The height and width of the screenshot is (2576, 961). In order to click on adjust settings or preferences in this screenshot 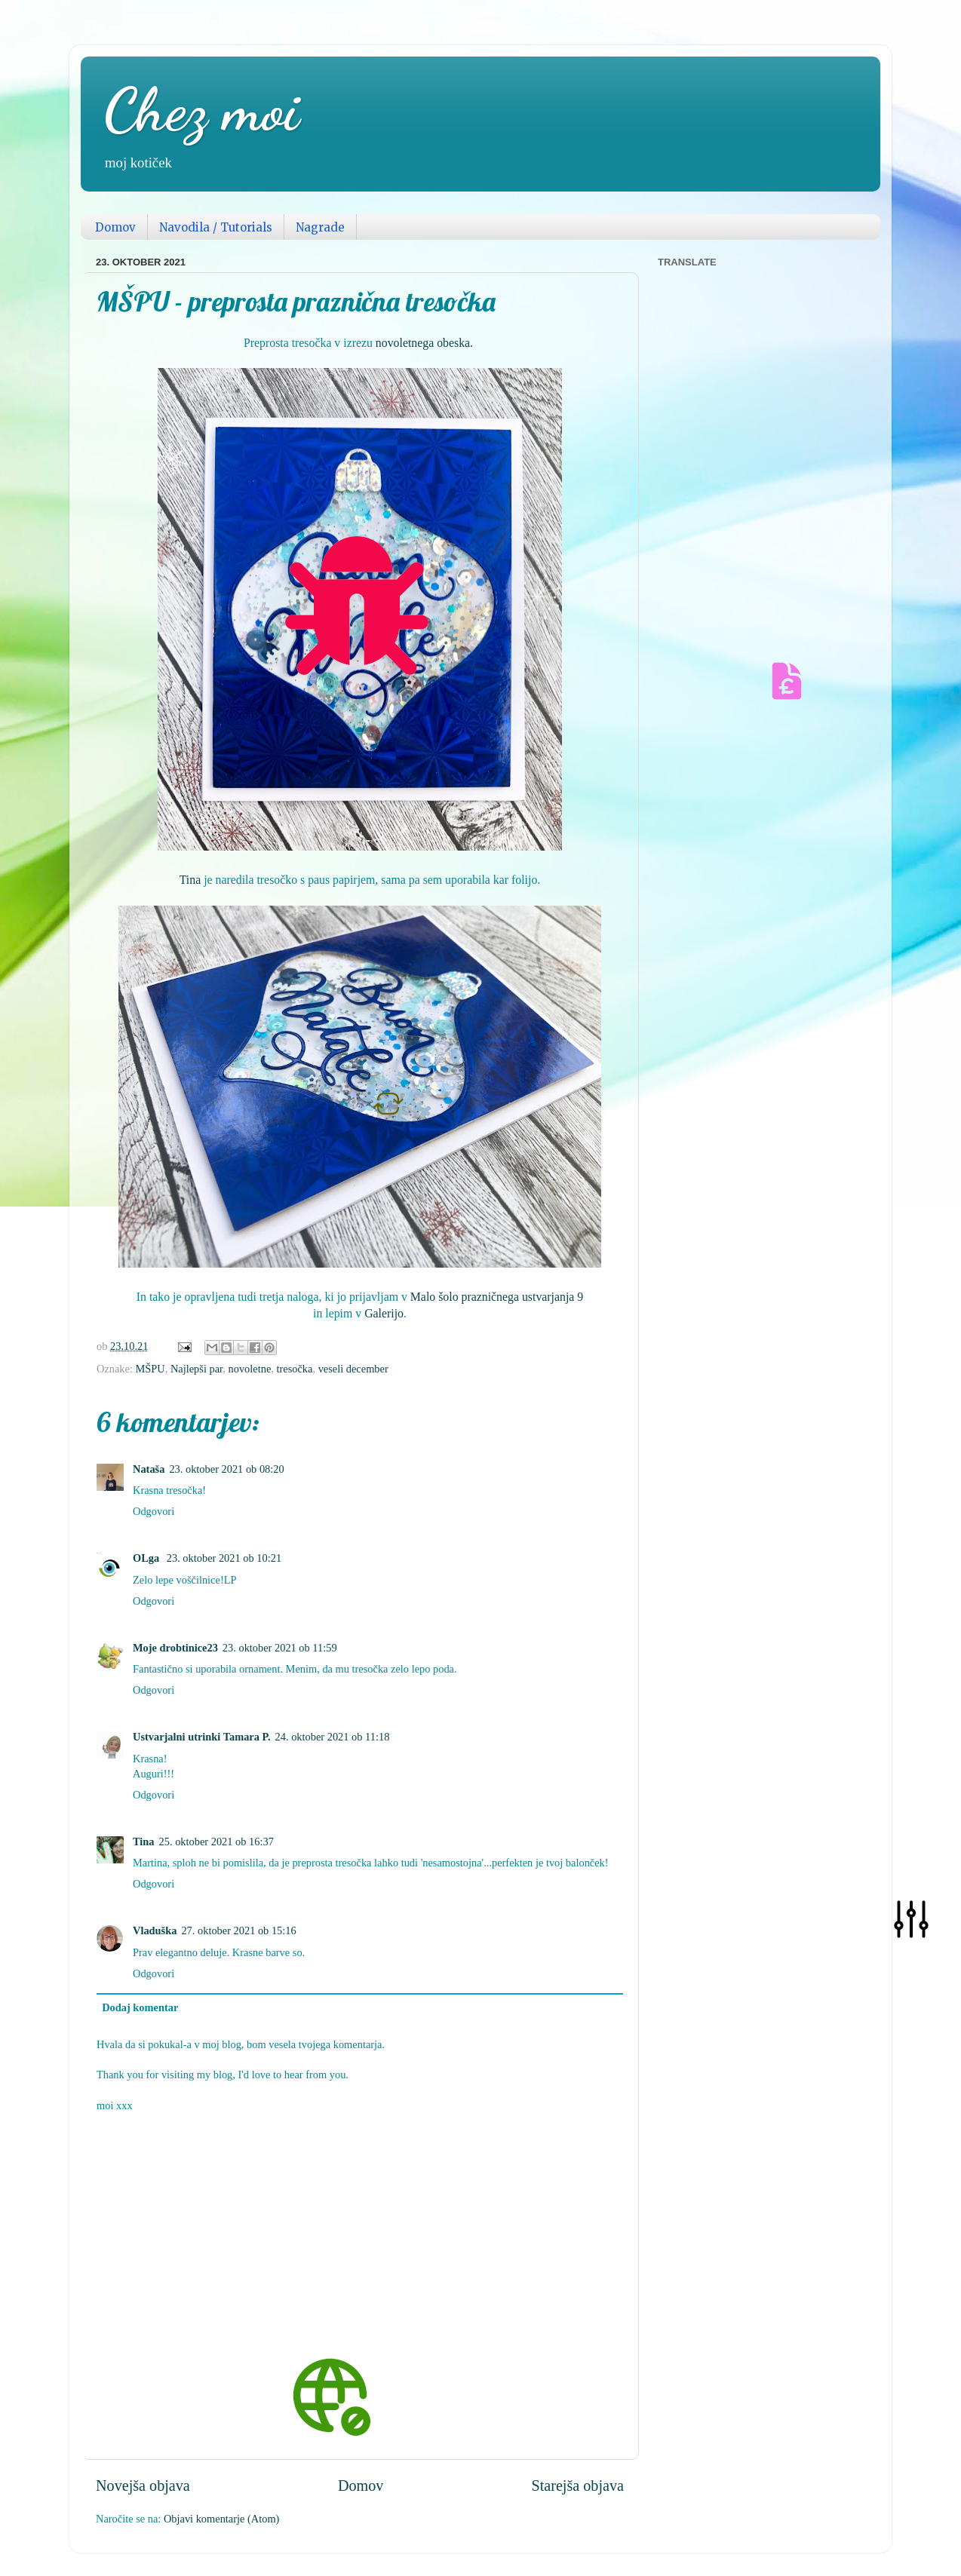, I will do `click(911, 1919)`.